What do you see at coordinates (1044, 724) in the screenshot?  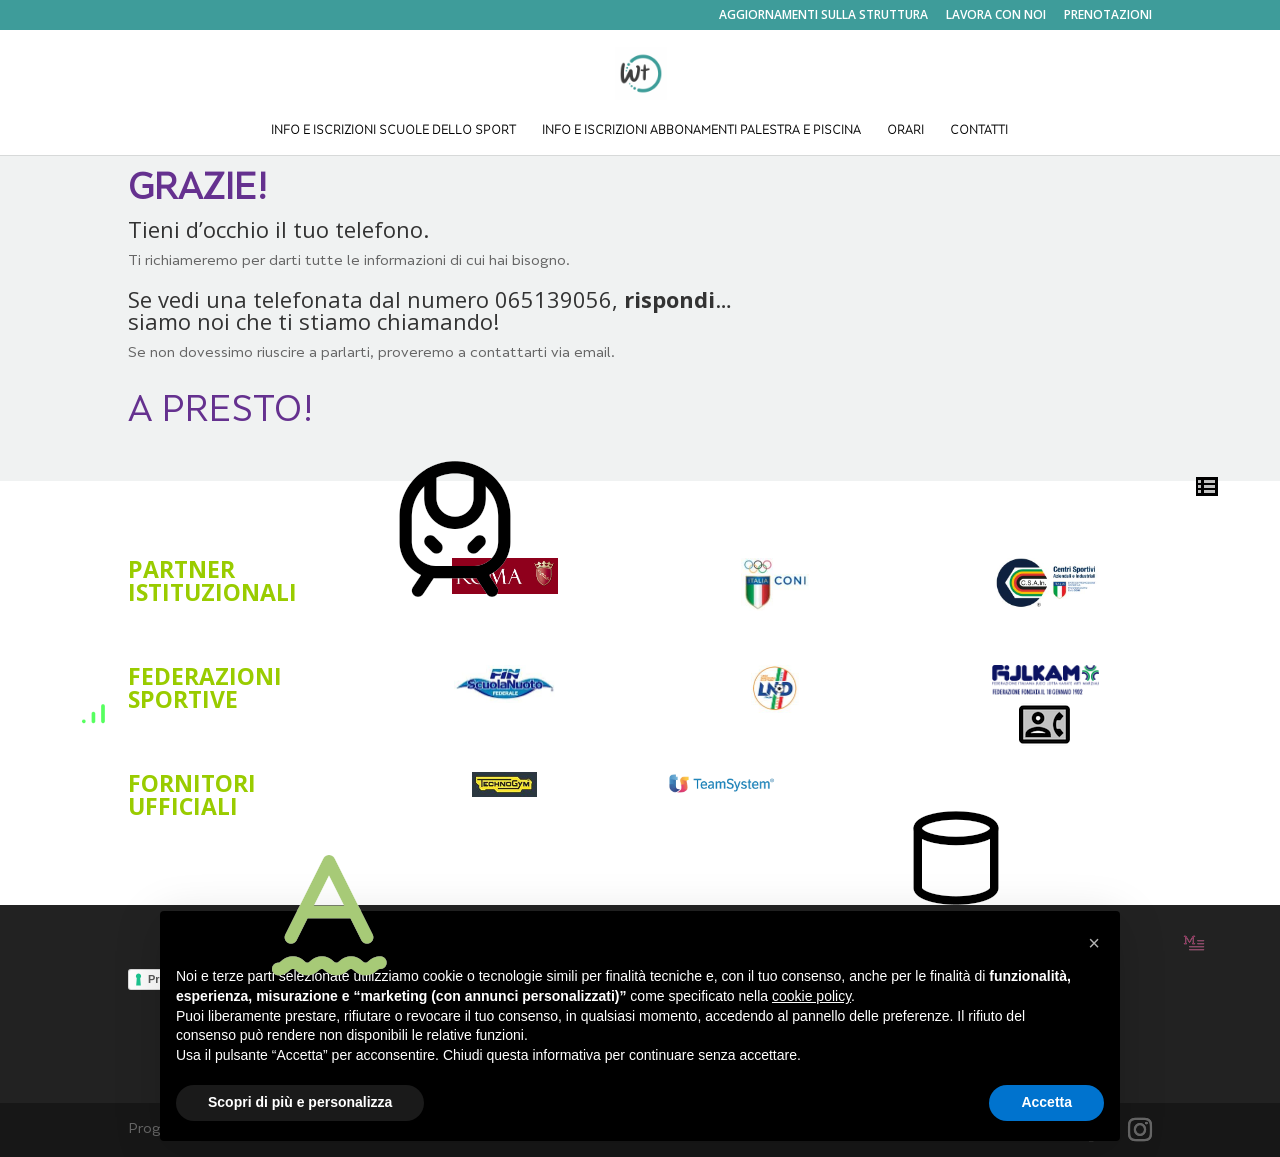 I see `view contact's phone information` at bounding box center [1044, 724].